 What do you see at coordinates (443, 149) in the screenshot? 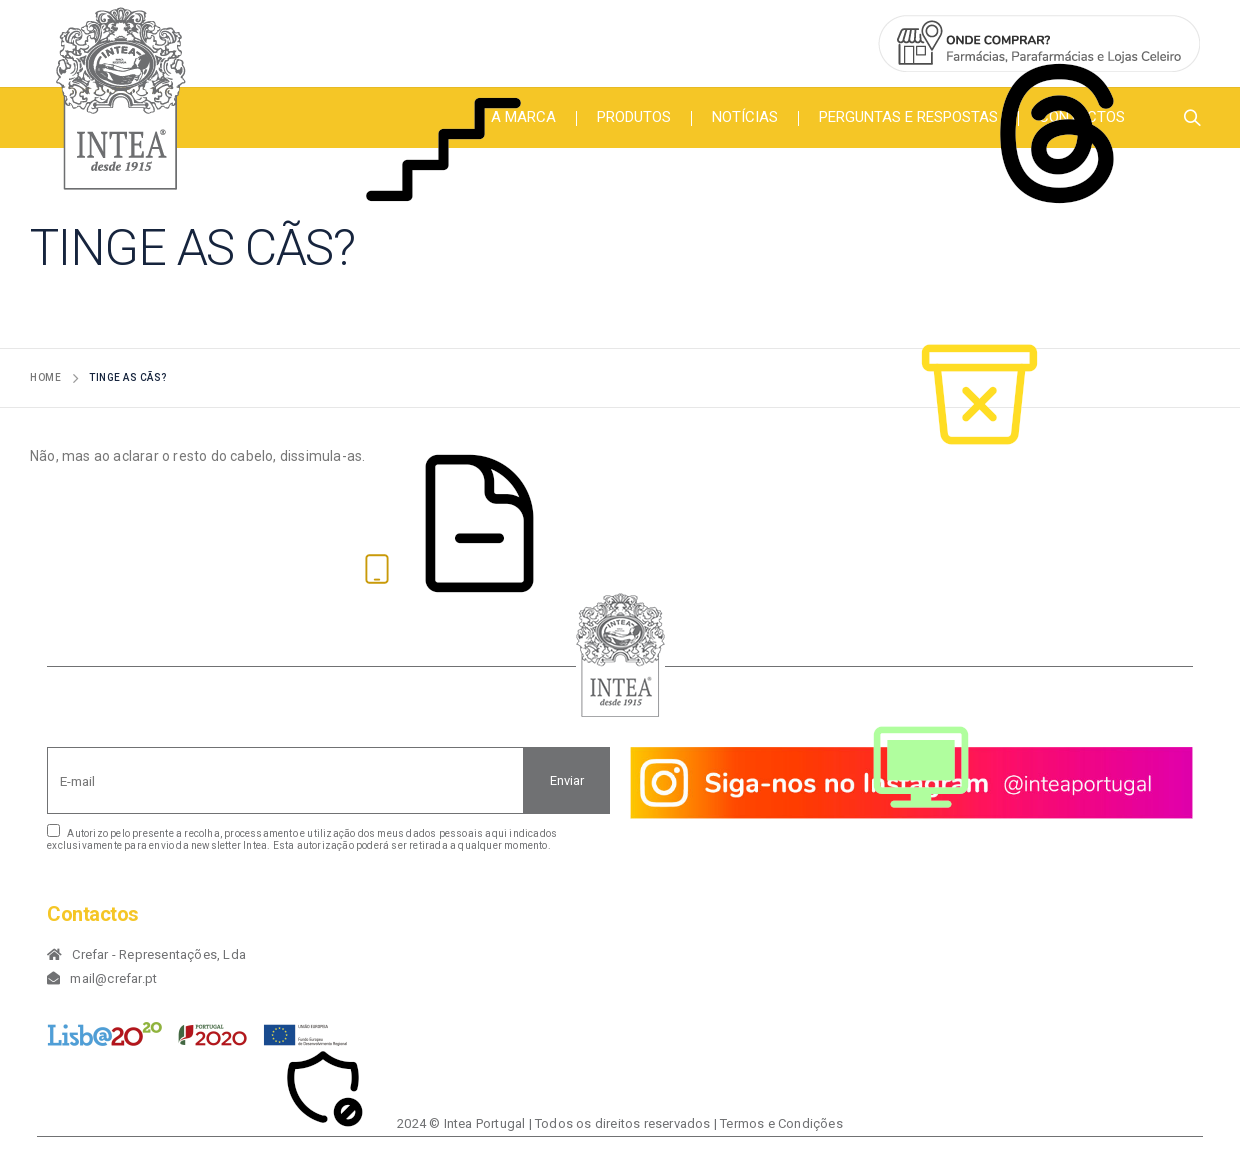
I see `navigate to stairs or level changes` at bounding box center [443, 149].